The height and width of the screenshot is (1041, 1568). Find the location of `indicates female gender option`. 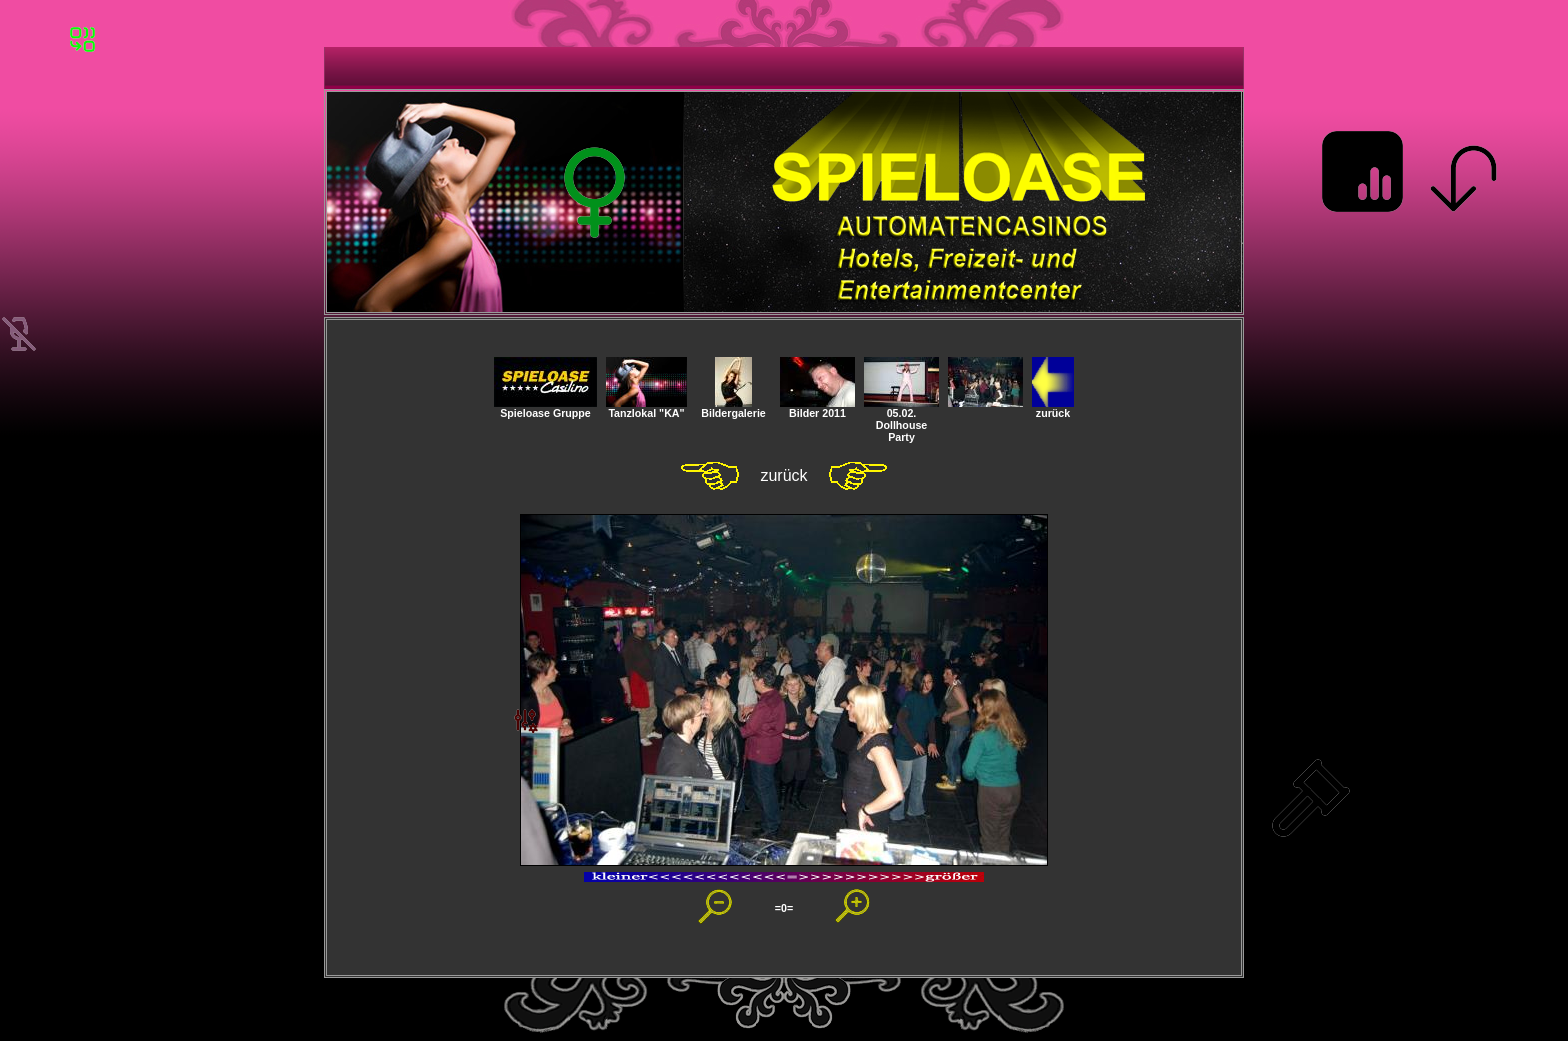

indicates female gender option is located at coordinates (594, 190).